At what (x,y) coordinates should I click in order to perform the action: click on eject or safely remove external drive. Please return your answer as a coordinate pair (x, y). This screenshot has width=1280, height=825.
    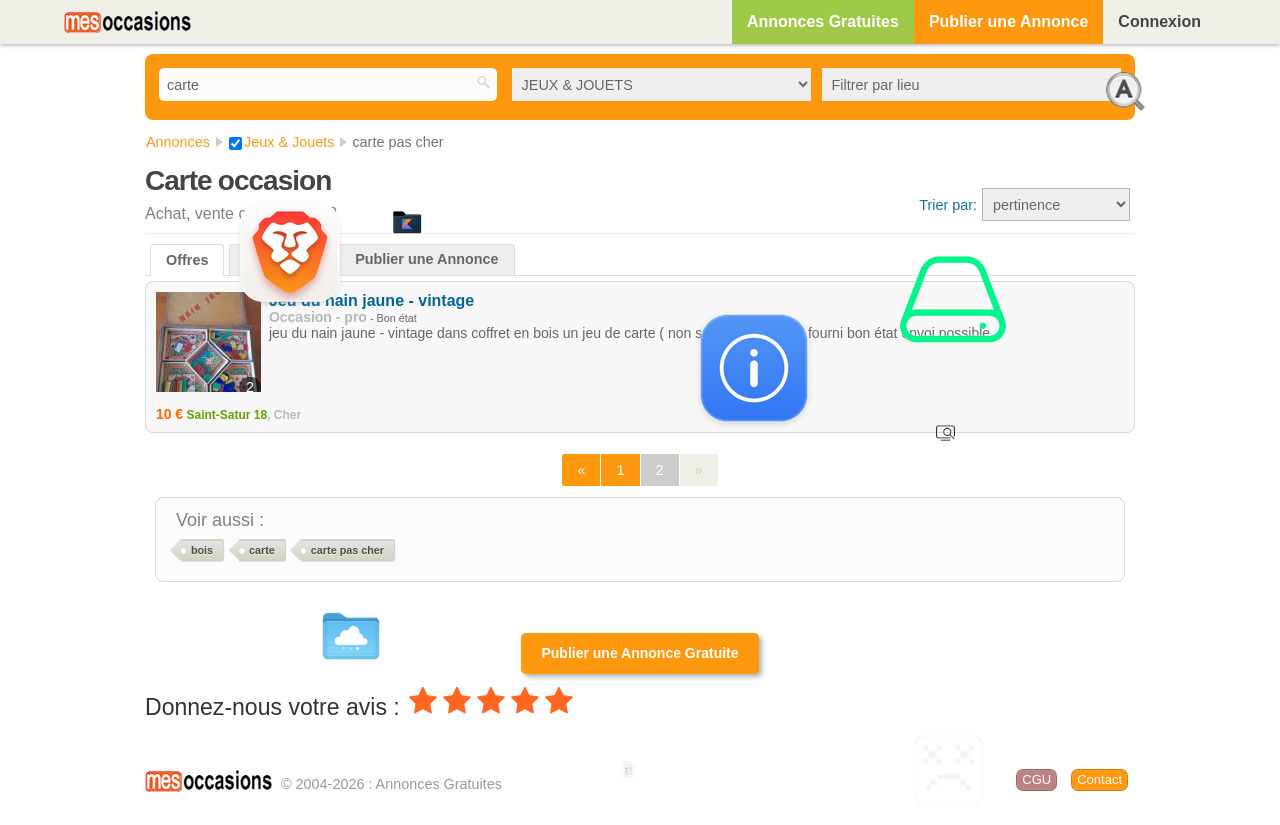
    Looking at the image, I should click on (953, 296).